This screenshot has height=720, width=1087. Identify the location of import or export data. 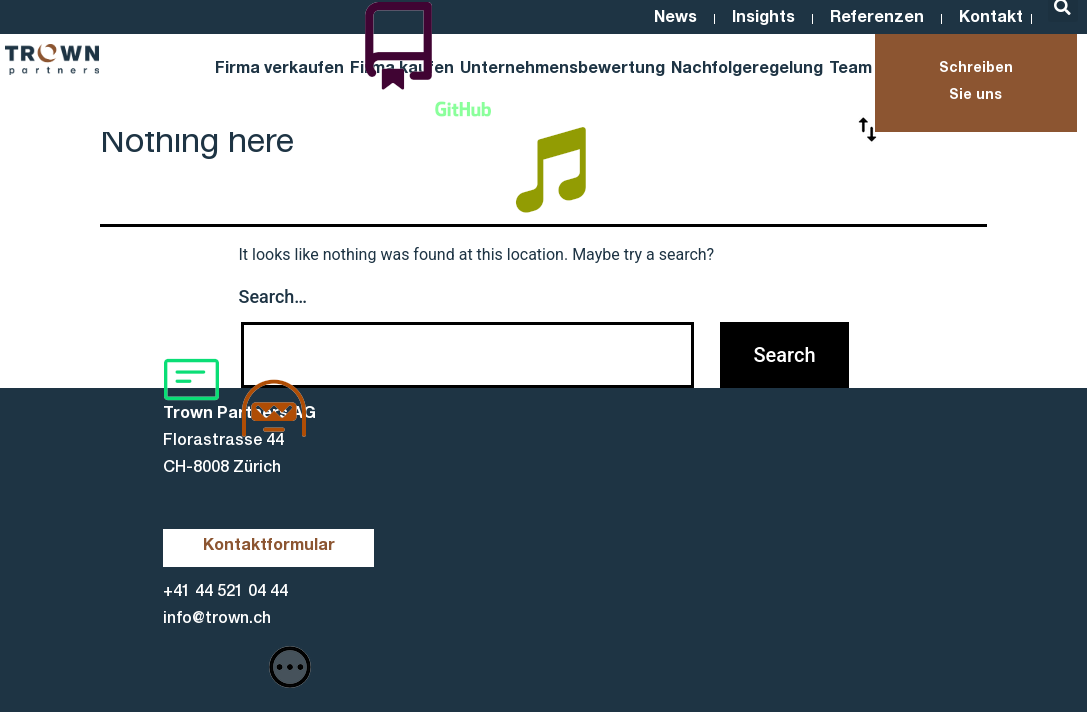
(867, 129).